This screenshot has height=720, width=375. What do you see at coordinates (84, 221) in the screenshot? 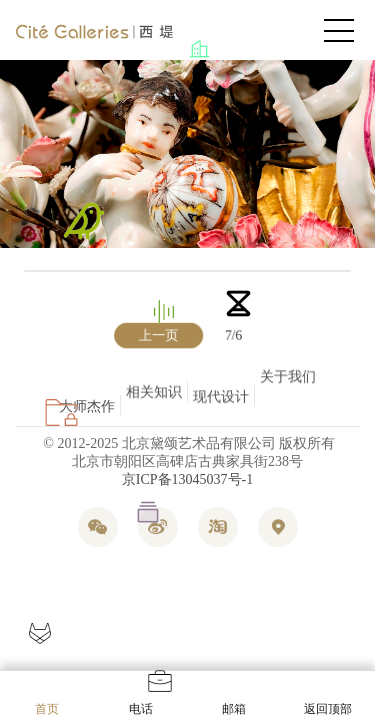
I see `access twitter or social media features` at bounding box center [84, 221].